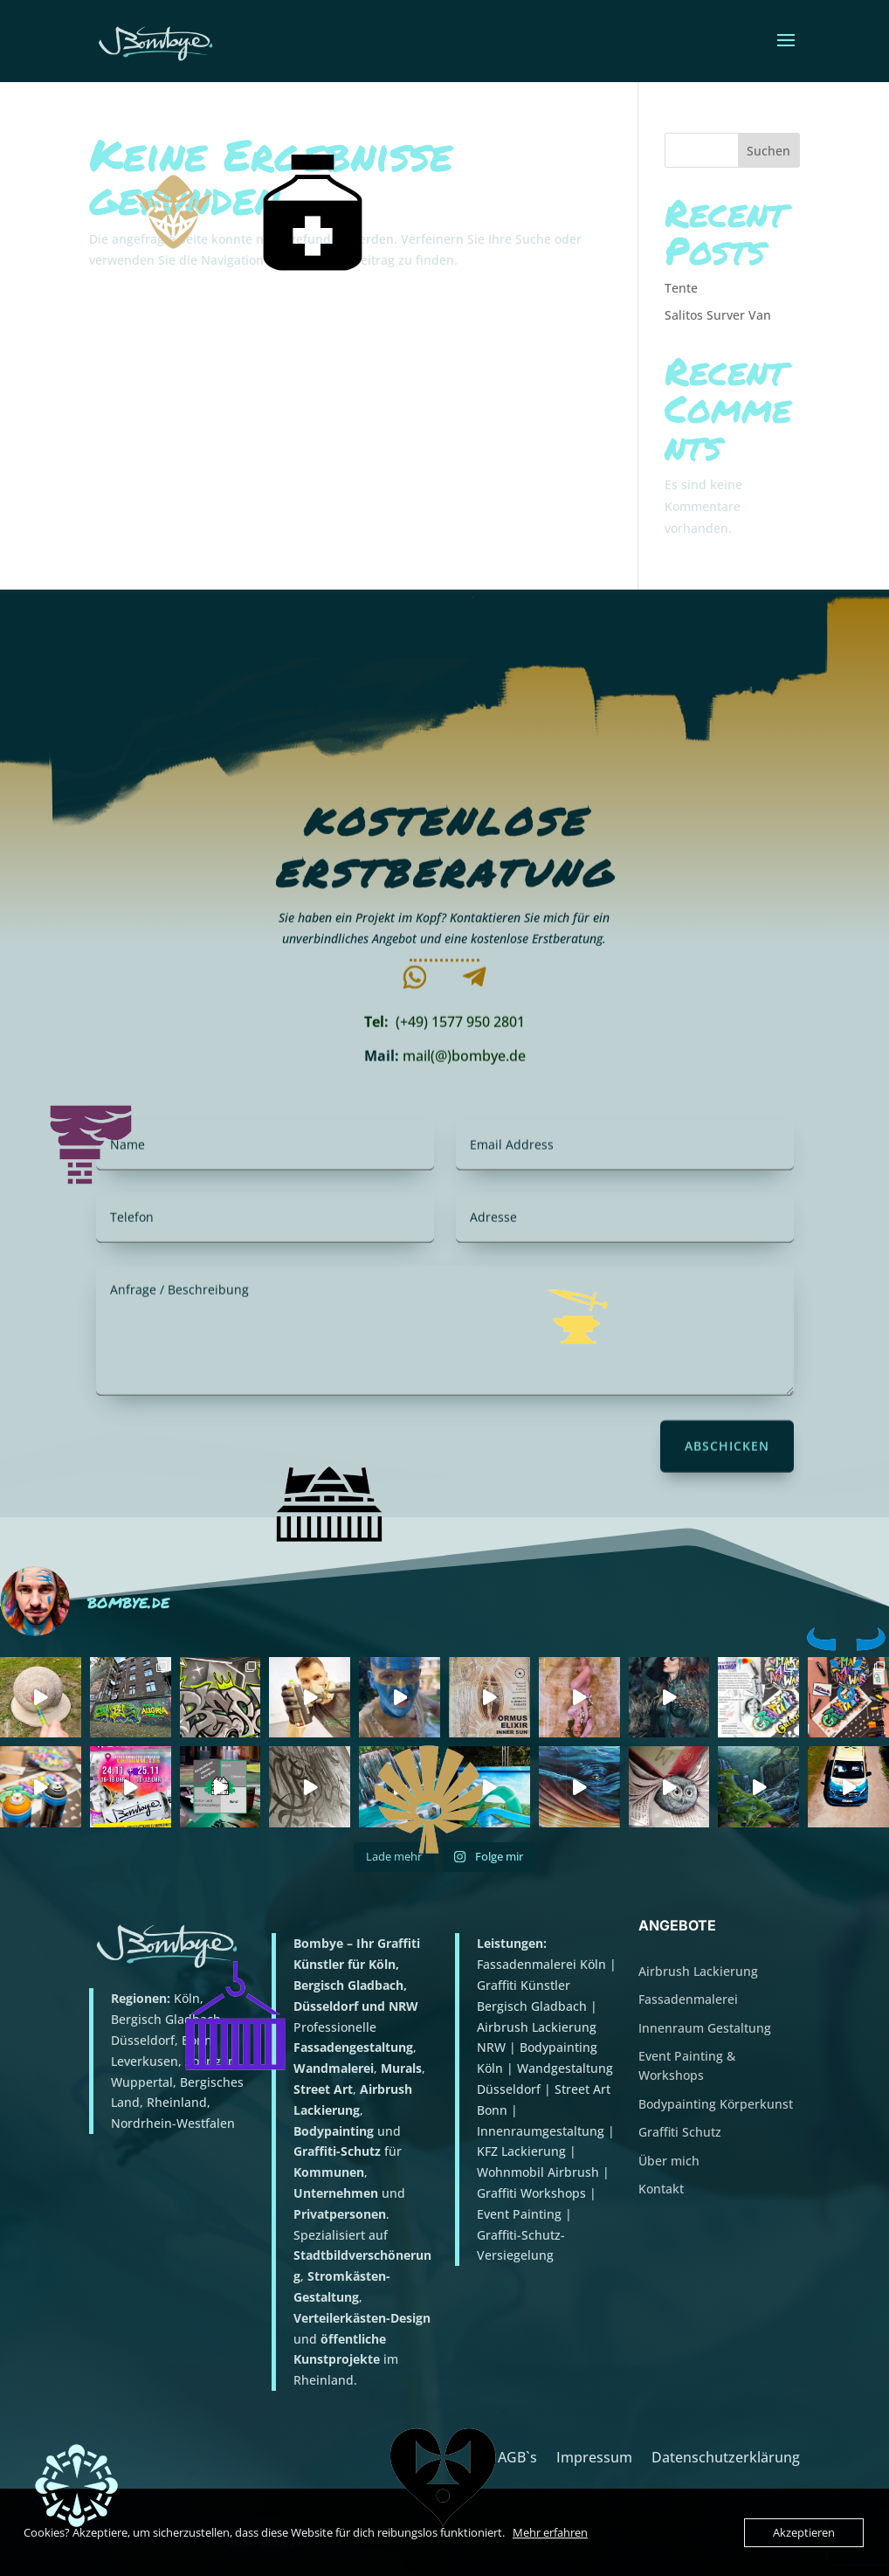 The image size is (889, 2576). I want to click on access the weapon crafting menu, so click(577, 1314).